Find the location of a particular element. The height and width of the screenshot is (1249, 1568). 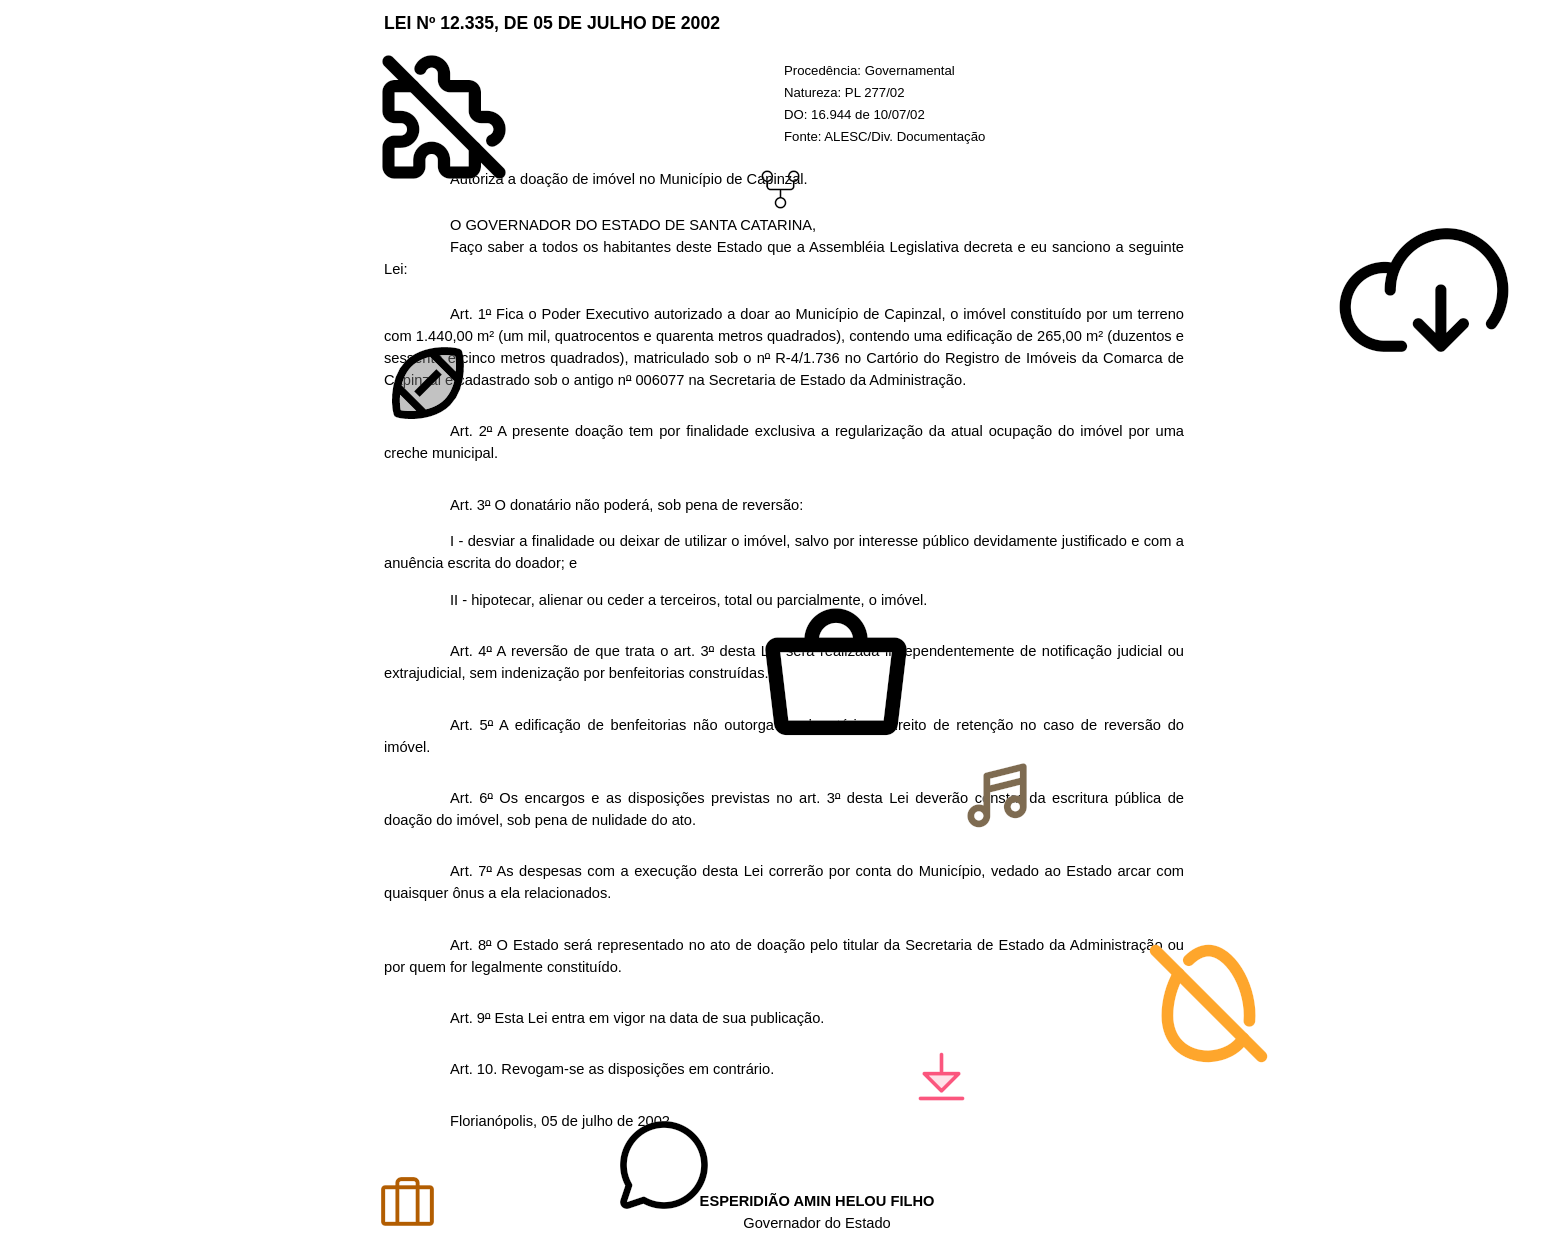

access travel or trip planning features is located at coordinates (407, 1203).